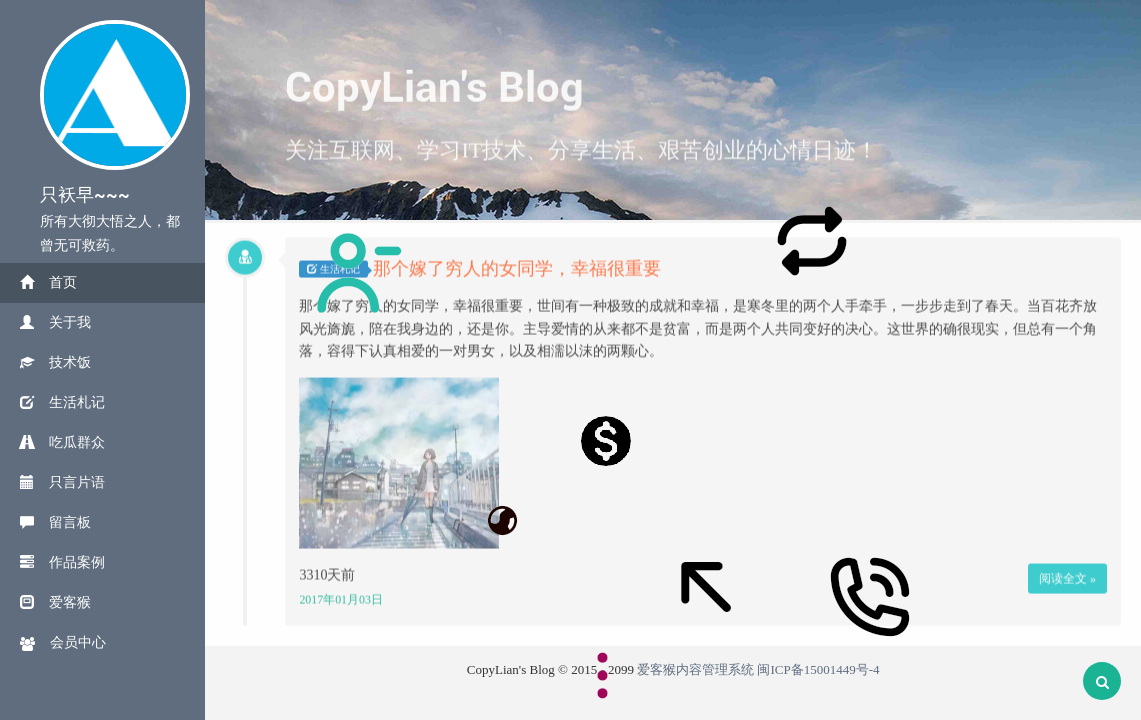 The height and width of the screenshot is (720, 1141). Describe the element at coordinates (870, 597) in the screenshot. I see `make a phone call` at that location.